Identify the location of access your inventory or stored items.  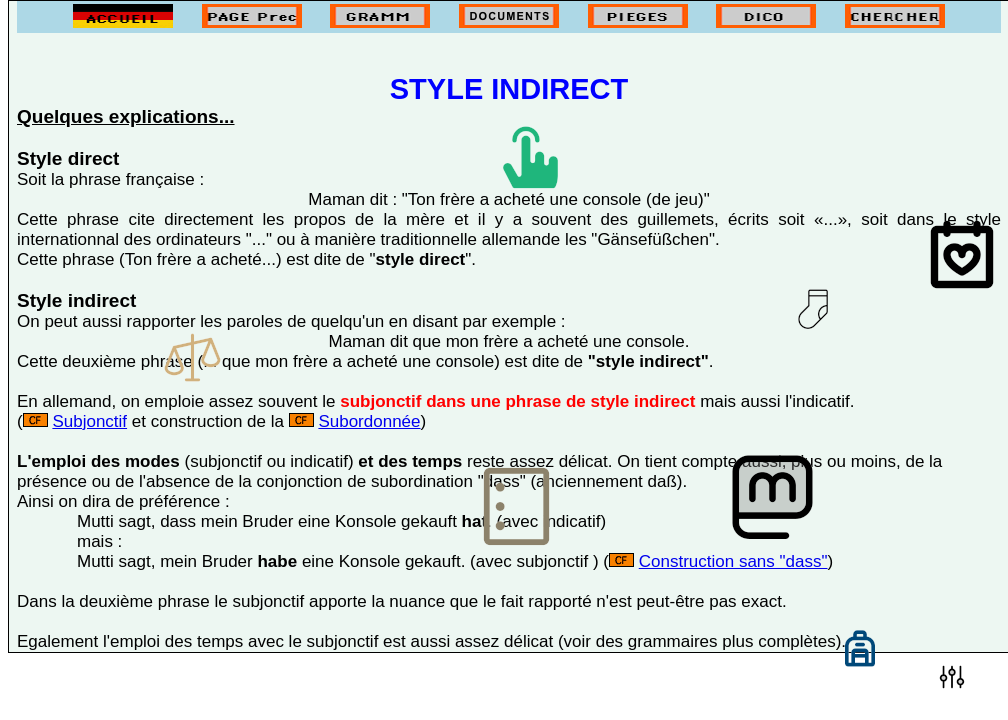
(860, 649).